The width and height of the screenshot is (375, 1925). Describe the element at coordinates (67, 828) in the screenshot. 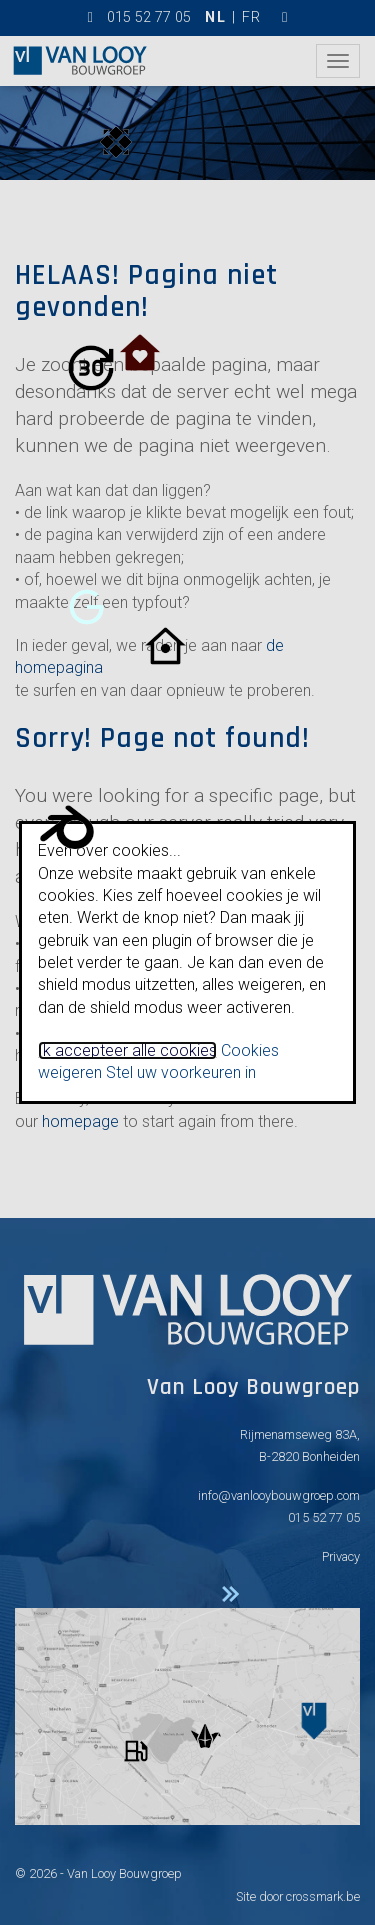

I see `open blender 3D modeling application` at that location.